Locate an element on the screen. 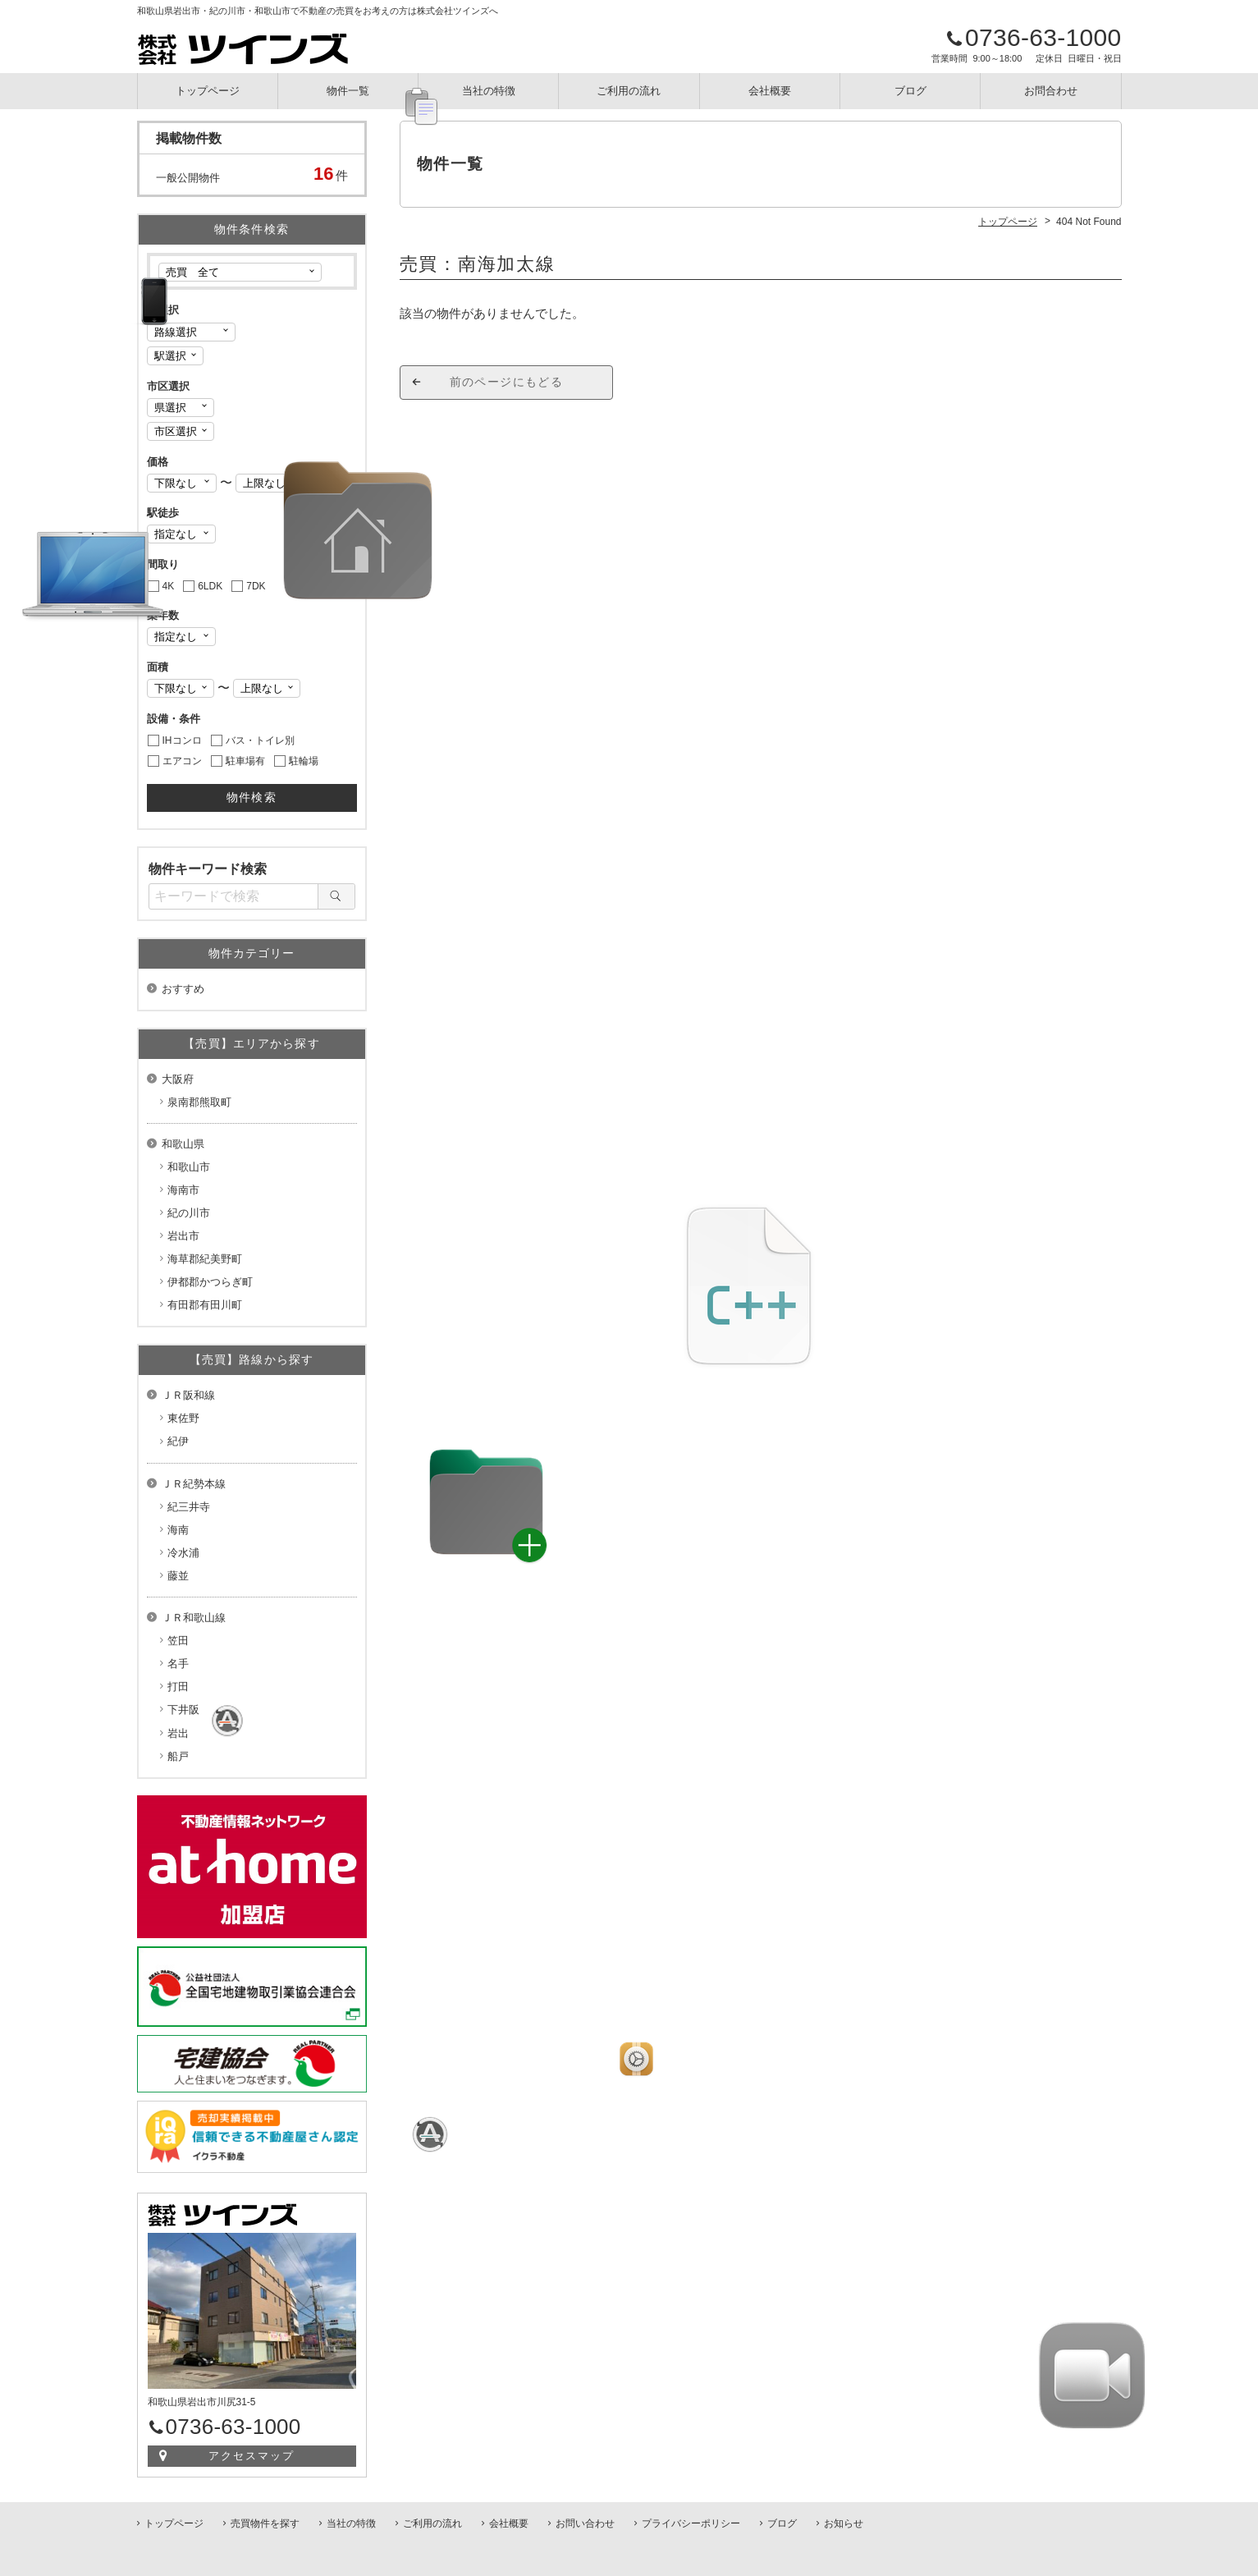 The width and height of the screenshot is (1258, 2576). check for system software updates is located at coordinates (430, 2134).